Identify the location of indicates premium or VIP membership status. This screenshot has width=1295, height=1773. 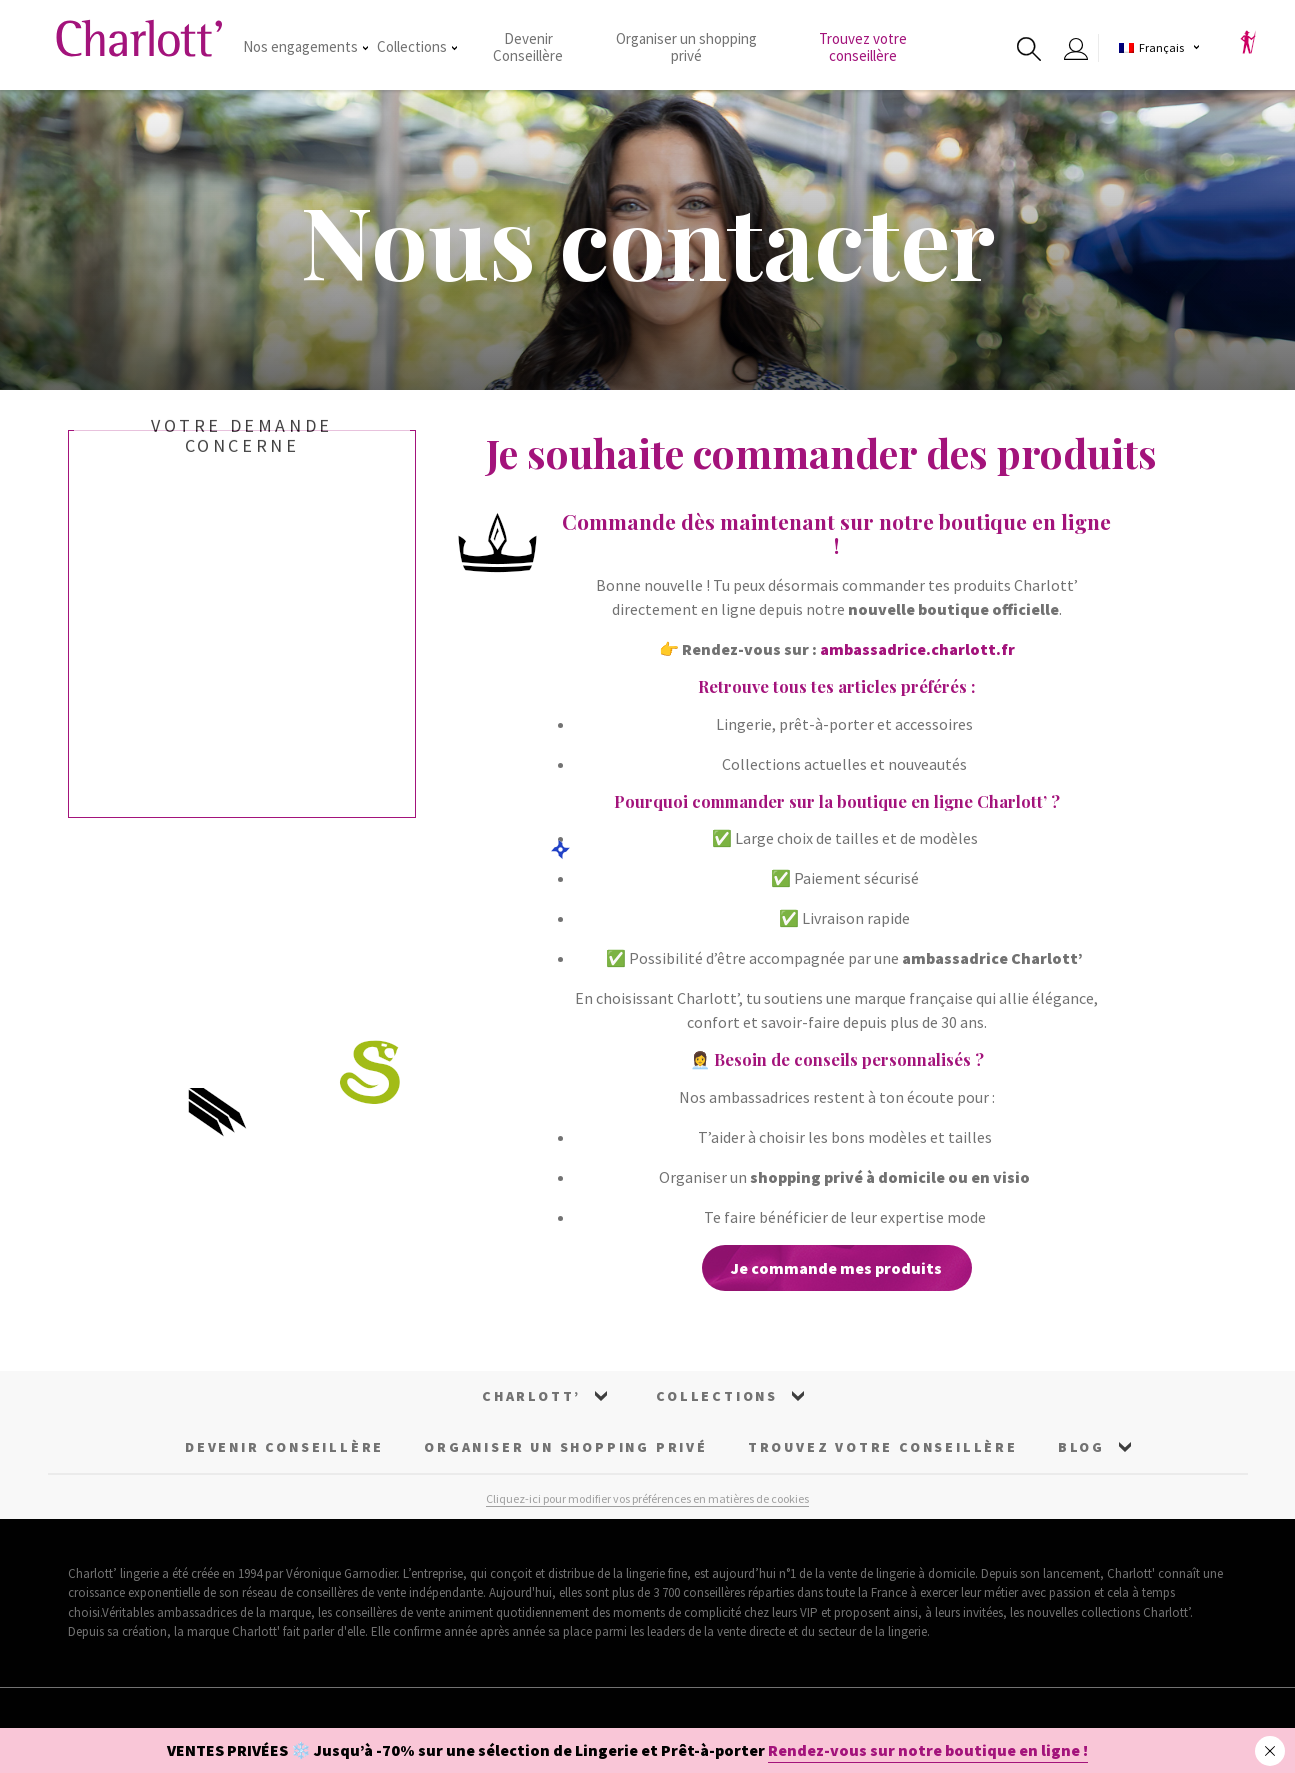
(497, 542).